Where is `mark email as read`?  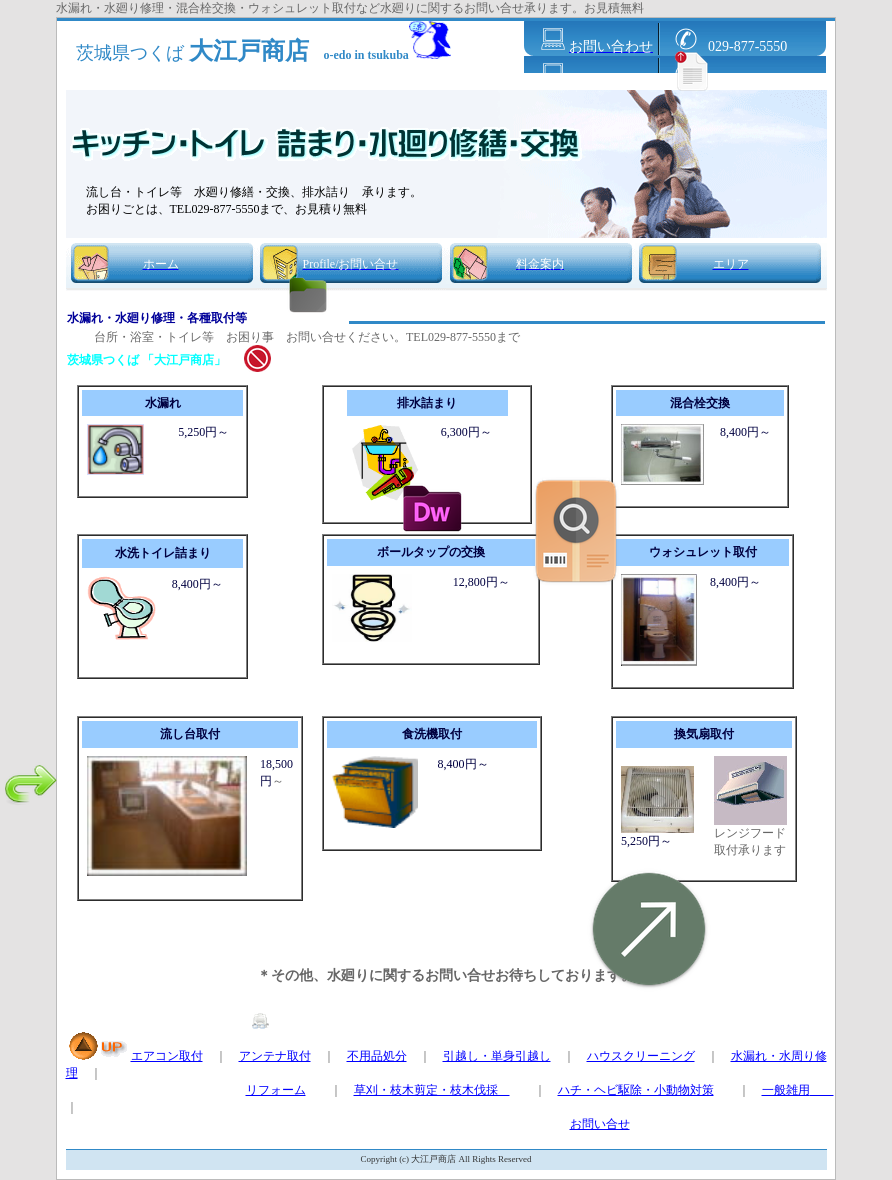 mark email as read is located at coordinates (260, 1020).